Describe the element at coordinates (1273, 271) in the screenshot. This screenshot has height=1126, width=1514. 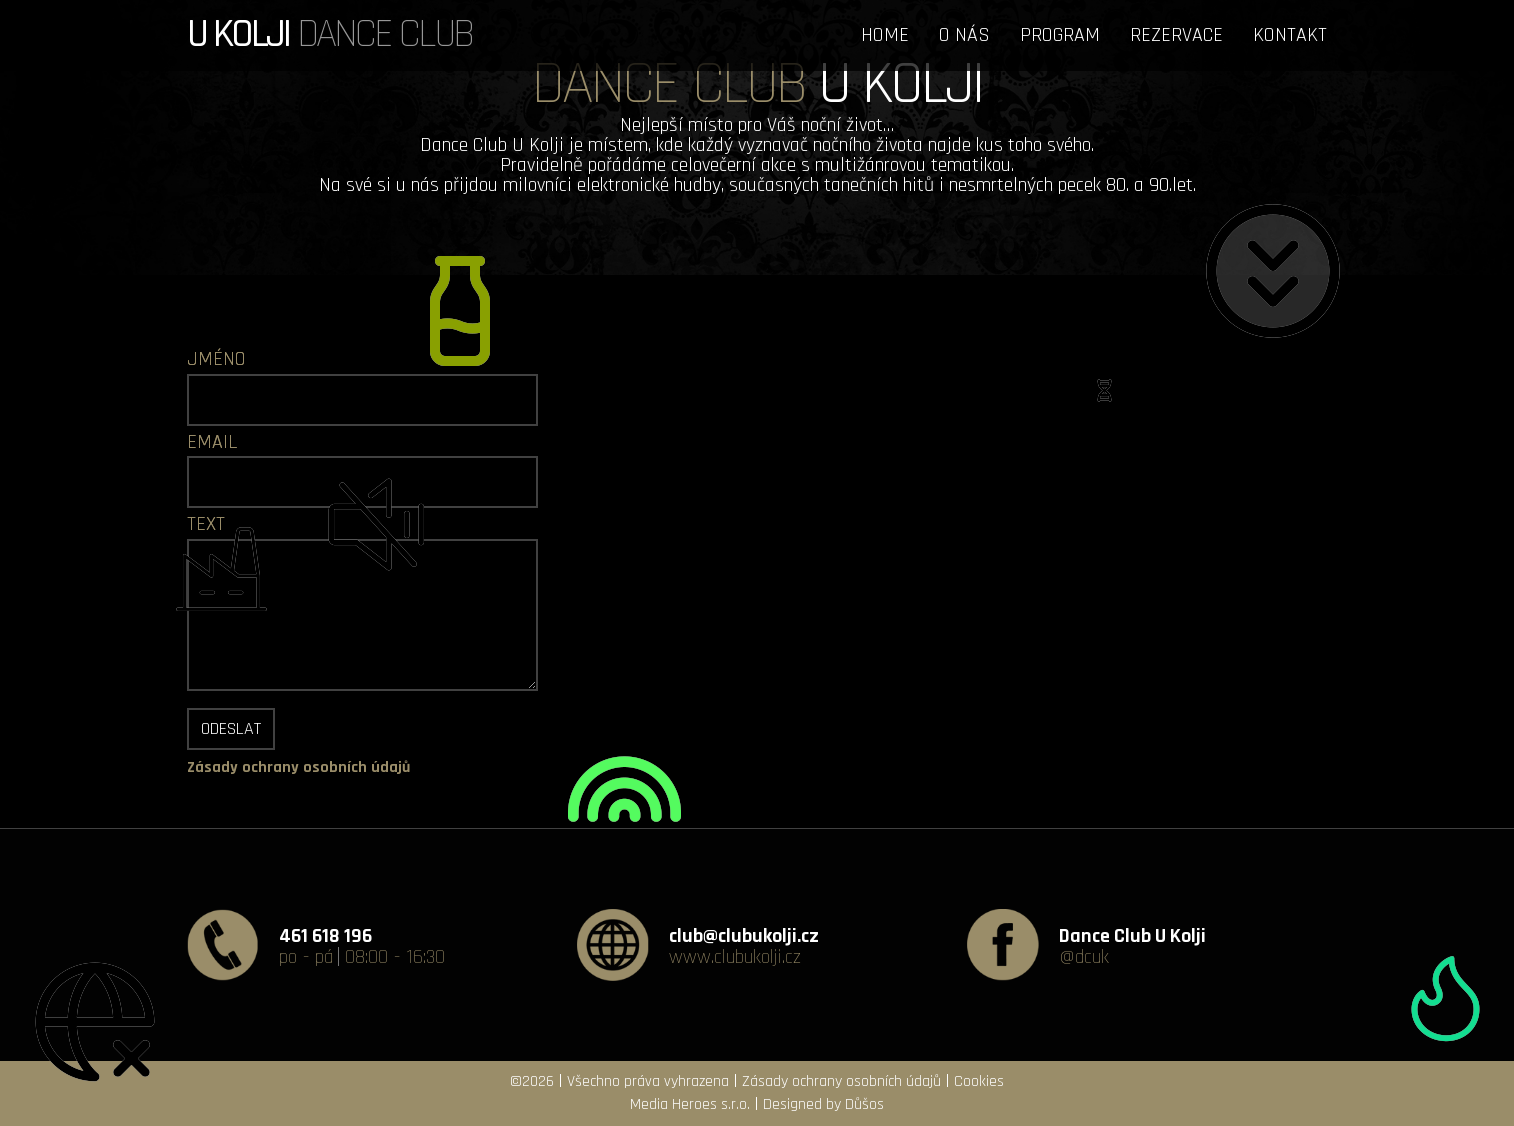
I see `expand to show more content below` at that location.